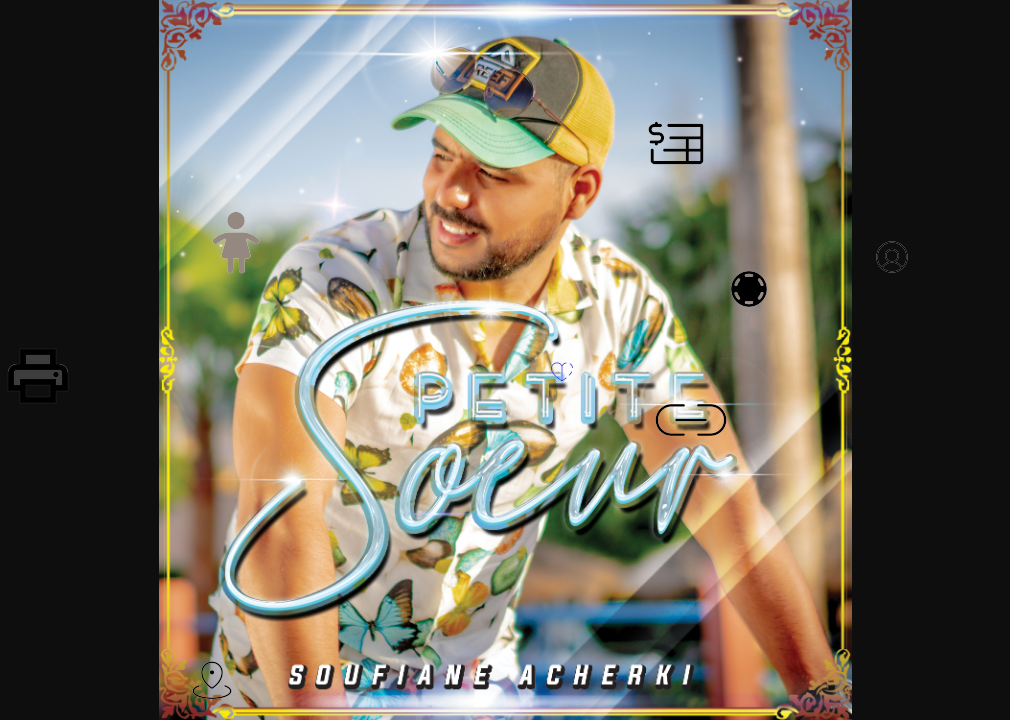  What do you see at coordinates (38, 376) in the screenshot?
I see `print current document or page` at bounding box center [38, 376].